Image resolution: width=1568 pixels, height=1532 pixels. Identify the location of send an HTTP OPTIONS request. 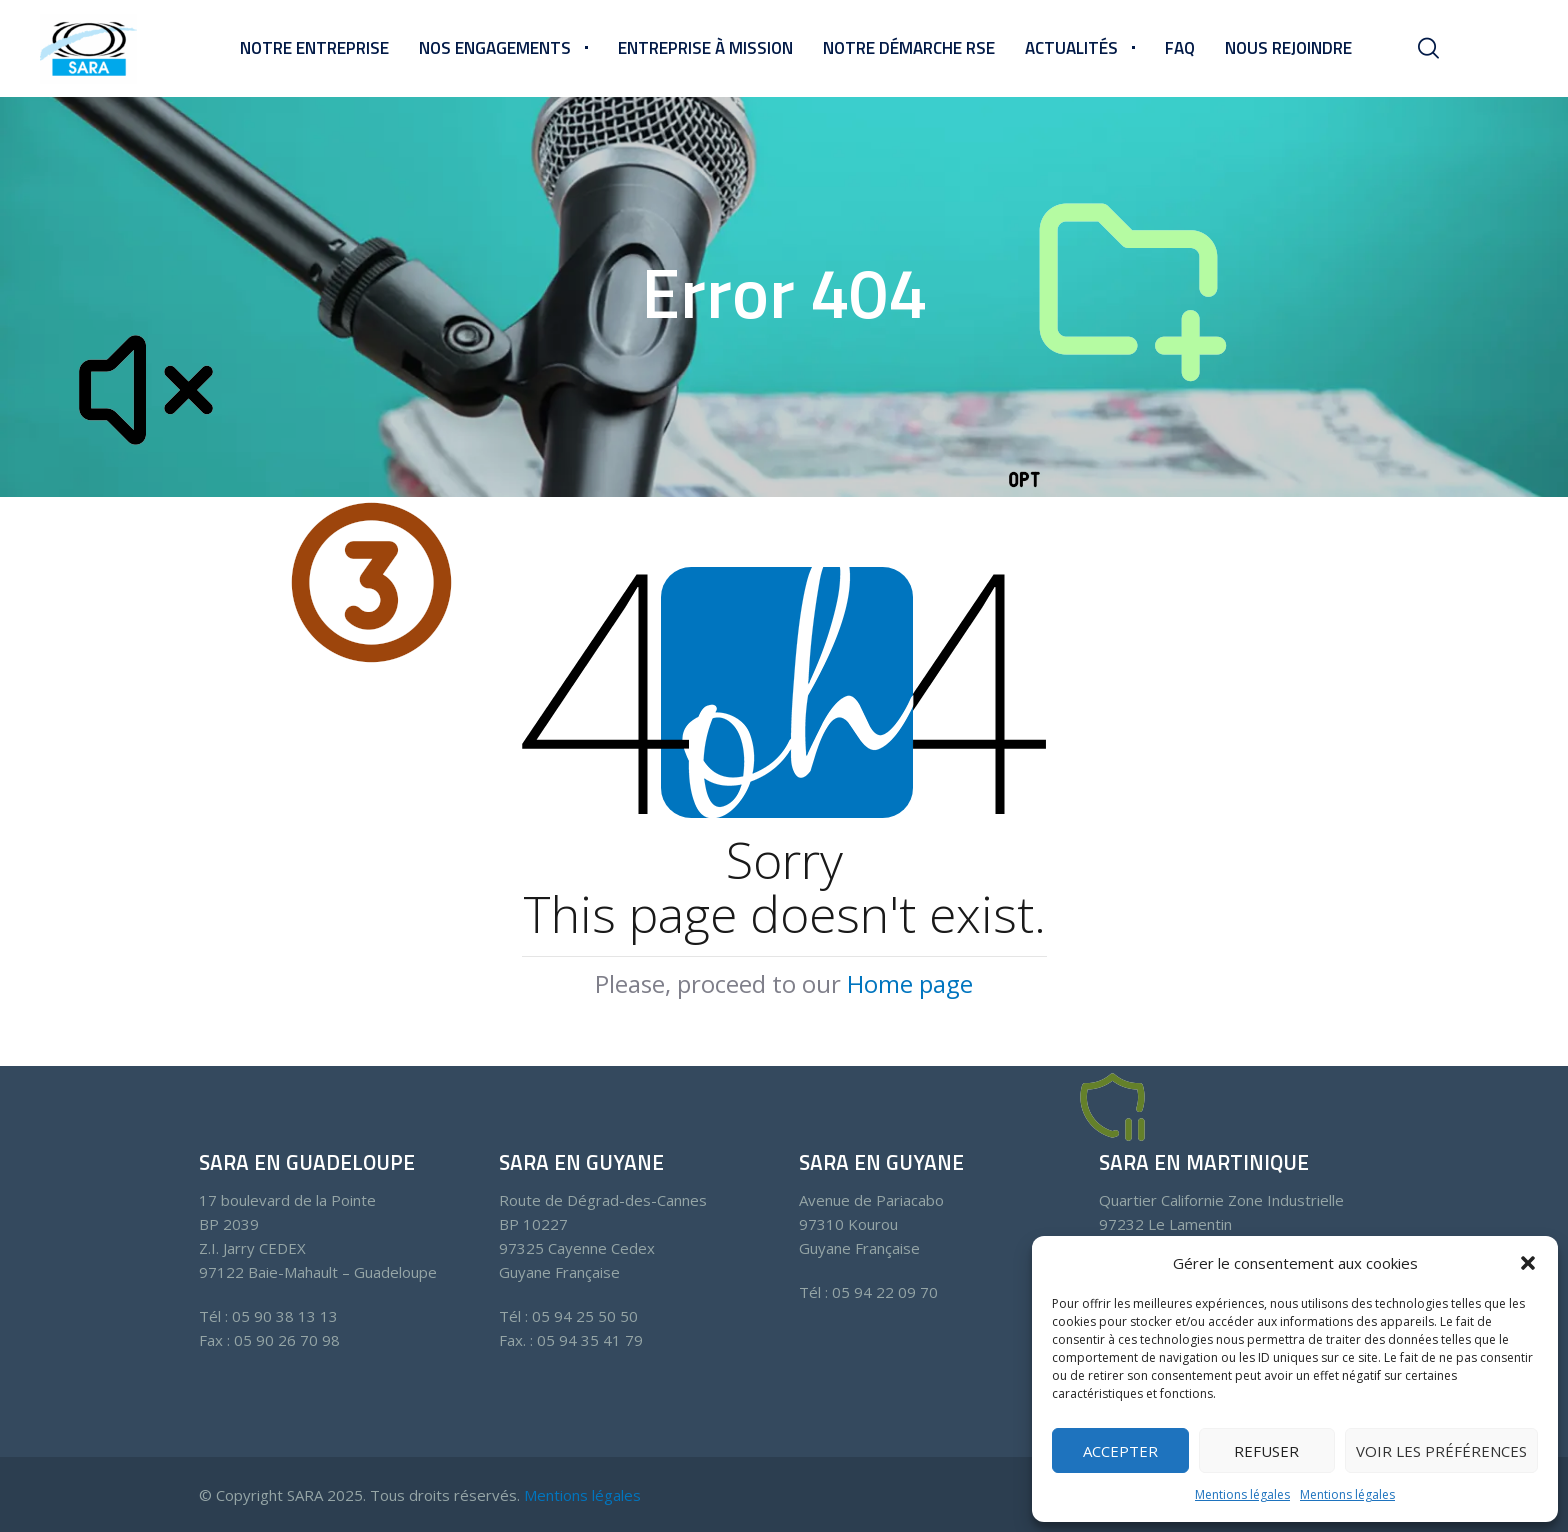
(1024, 479).